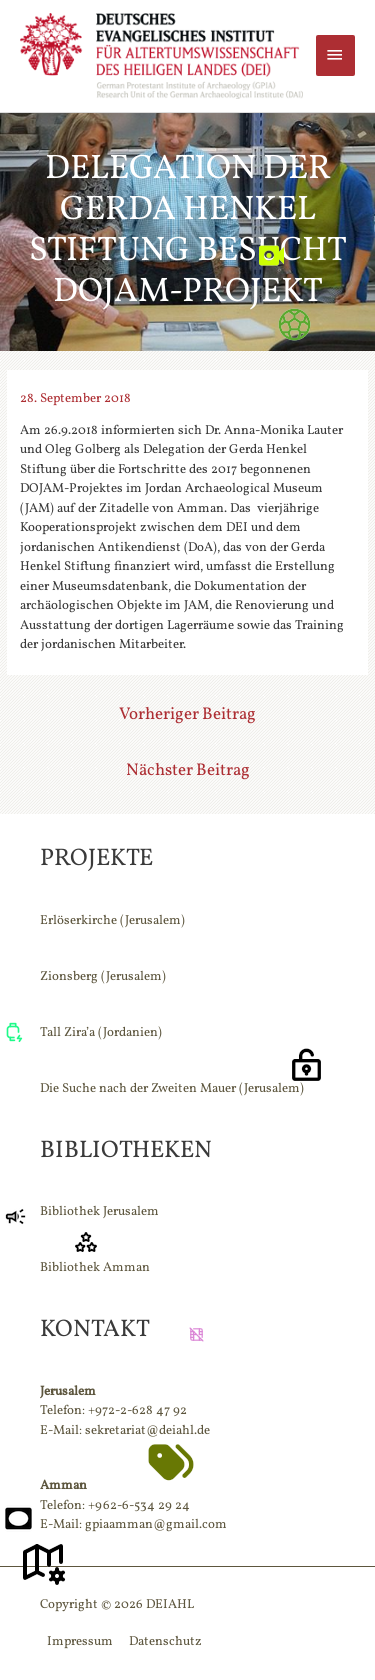 The height and width of the screenshot is (1680, 375). What do you see at coordinates (18, 1518) in the screenshot?
I see `apply vignette effect to photo` at bounding box center [18, 1518].